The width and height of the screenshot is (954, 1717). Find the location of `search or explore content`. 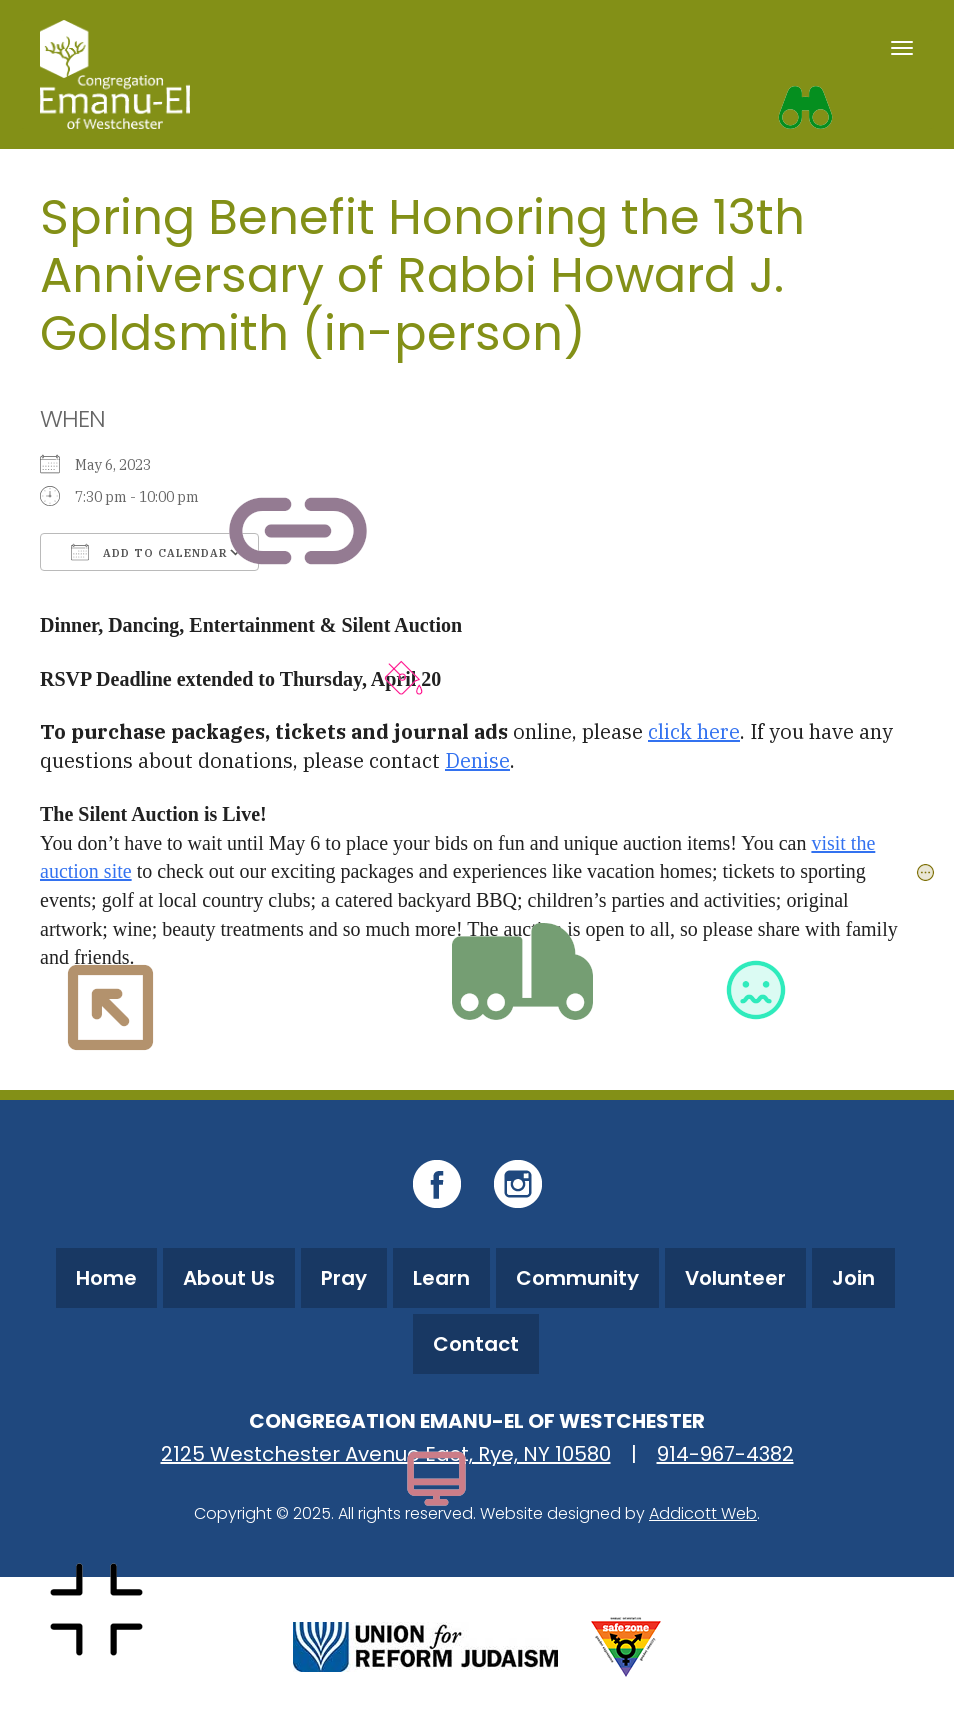

search or explore content is located at coordinates (805, 107).